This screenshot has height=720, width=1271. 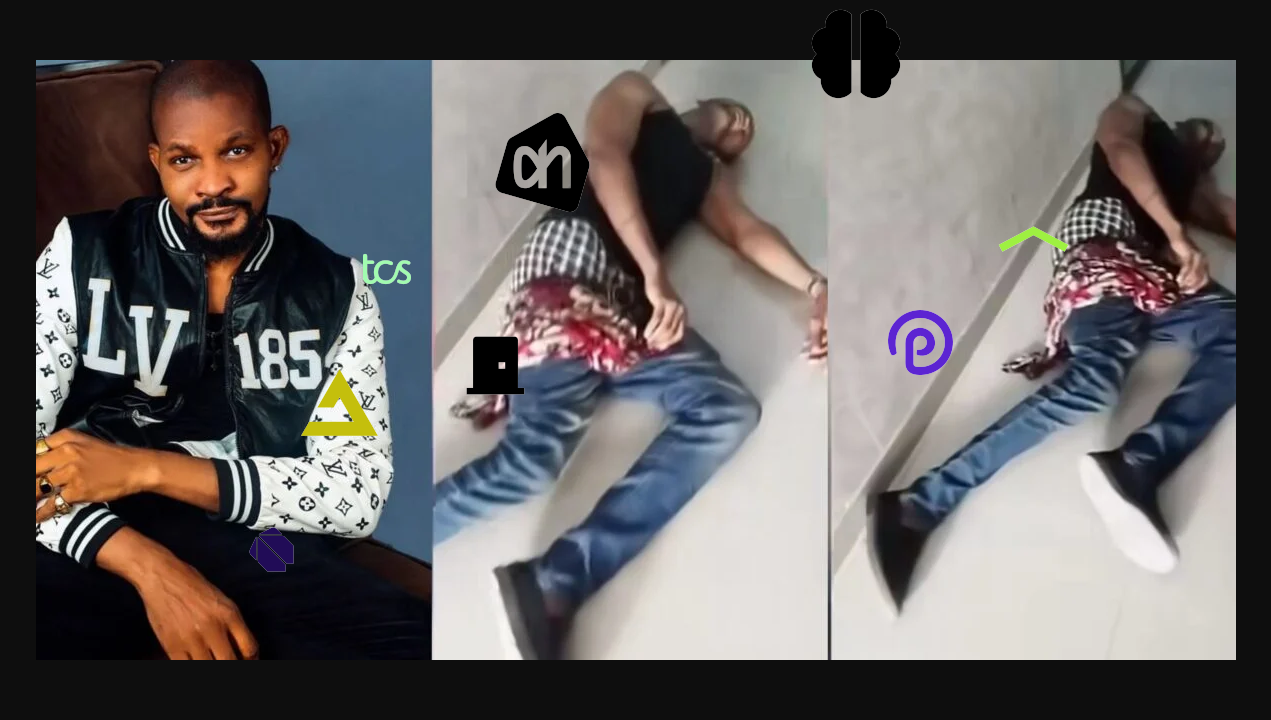 What do you see at coordinates (271, 549) in the screenshot?
I see `dart programming language logo` at bounding box center [271, 549].